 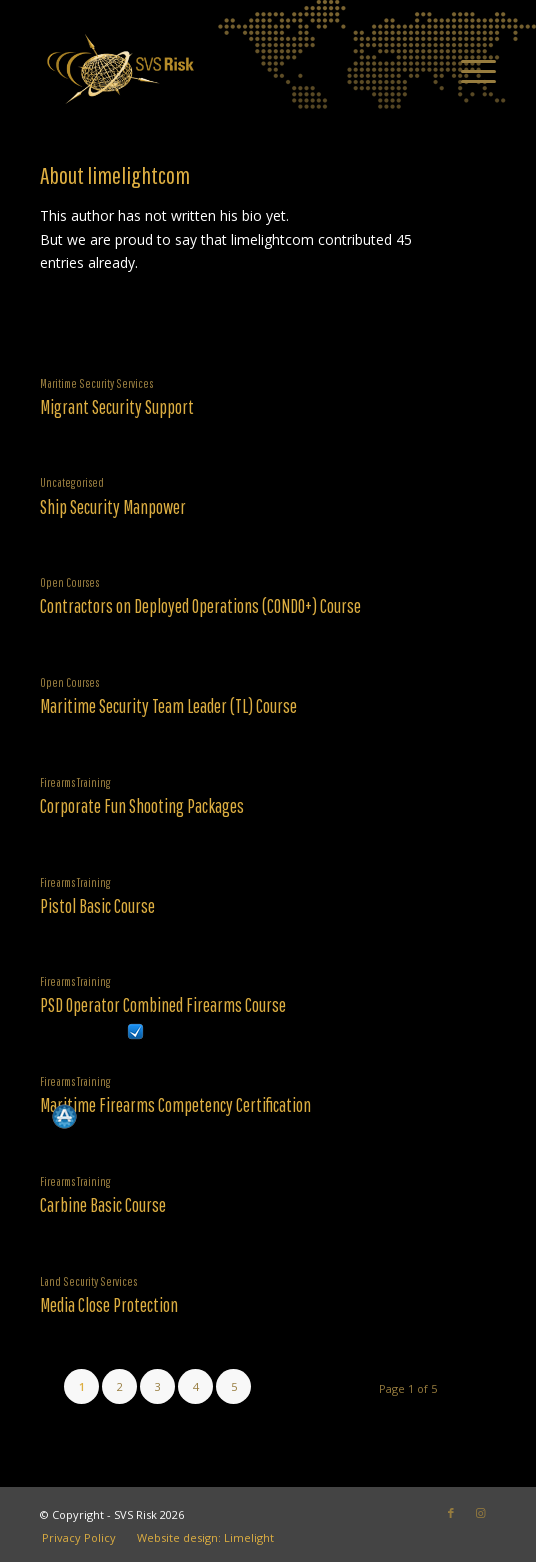 What do you see at coordinates (135, 1031) in the screenshot?
I see `open Super Productivity app` at bounding box center [135, 1031].